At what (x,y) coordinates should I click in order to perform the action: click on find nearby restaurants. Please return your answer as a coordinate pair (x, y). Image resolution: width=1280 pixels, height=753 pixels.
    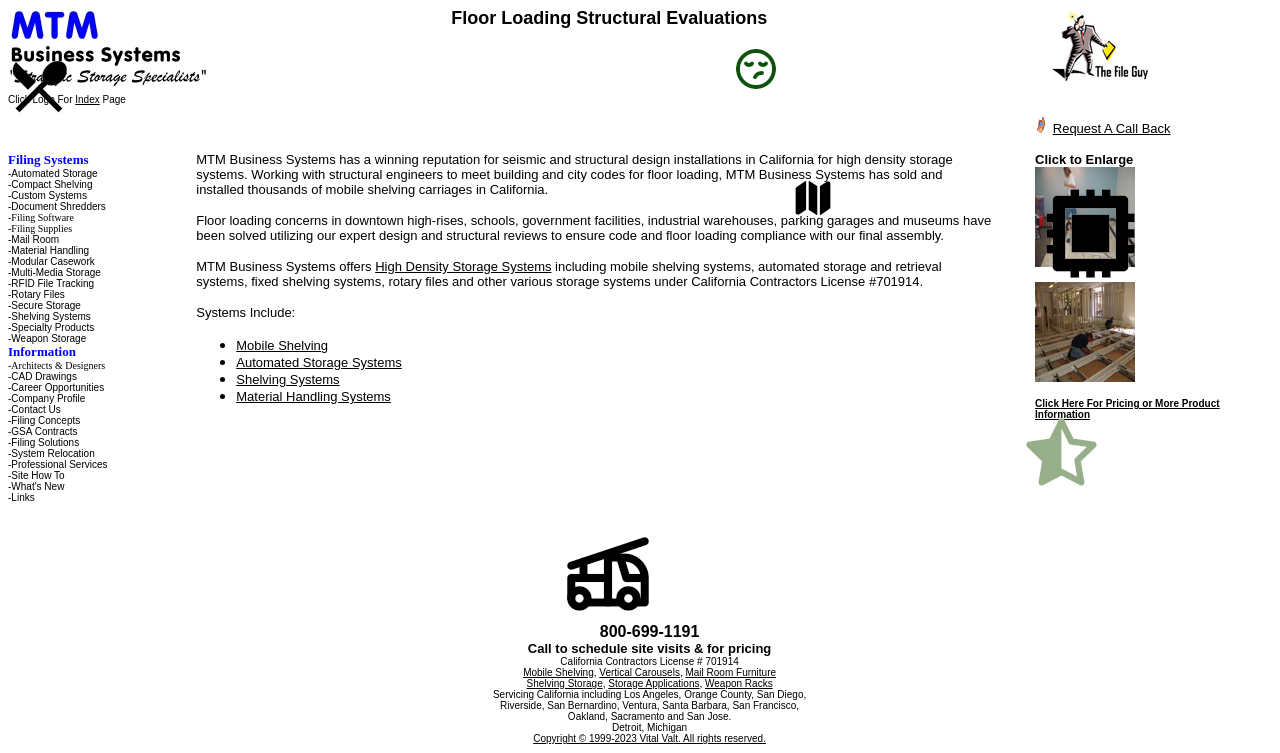
    Looking at the image, I should click on (39, 86).